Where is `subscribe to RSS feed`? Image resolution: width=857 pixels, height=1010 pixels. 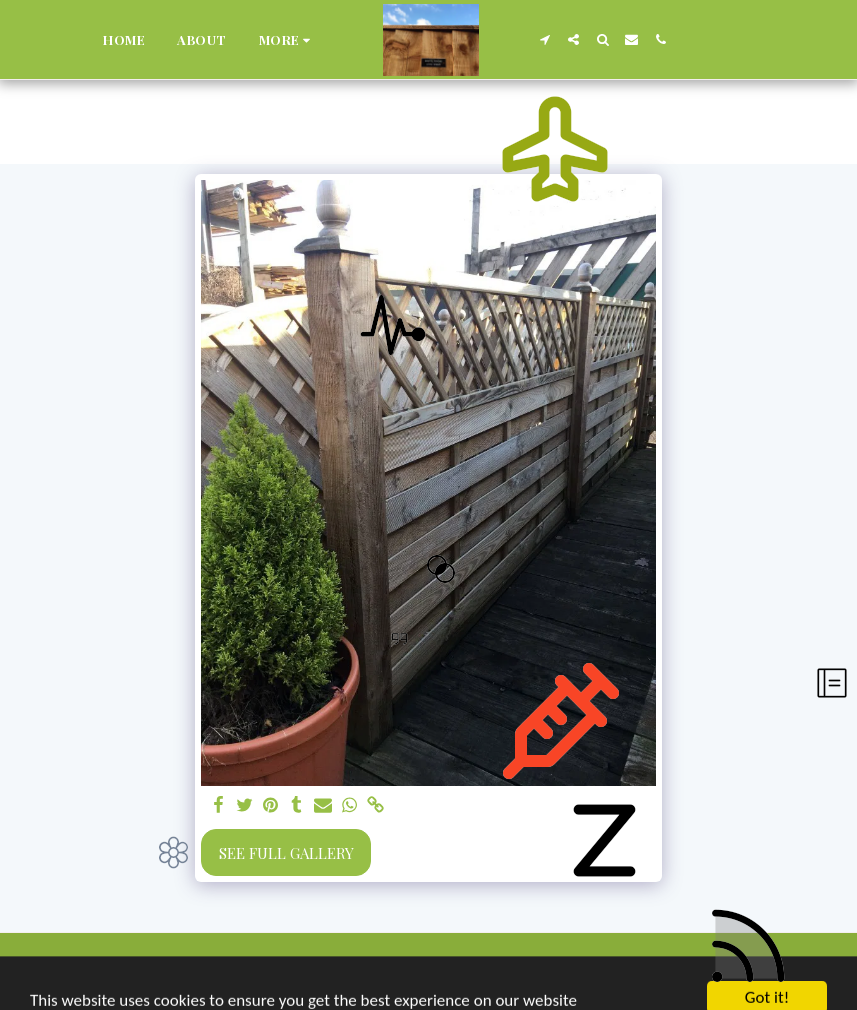 subscribe to RSS feed is located at coordinates (743, 951).